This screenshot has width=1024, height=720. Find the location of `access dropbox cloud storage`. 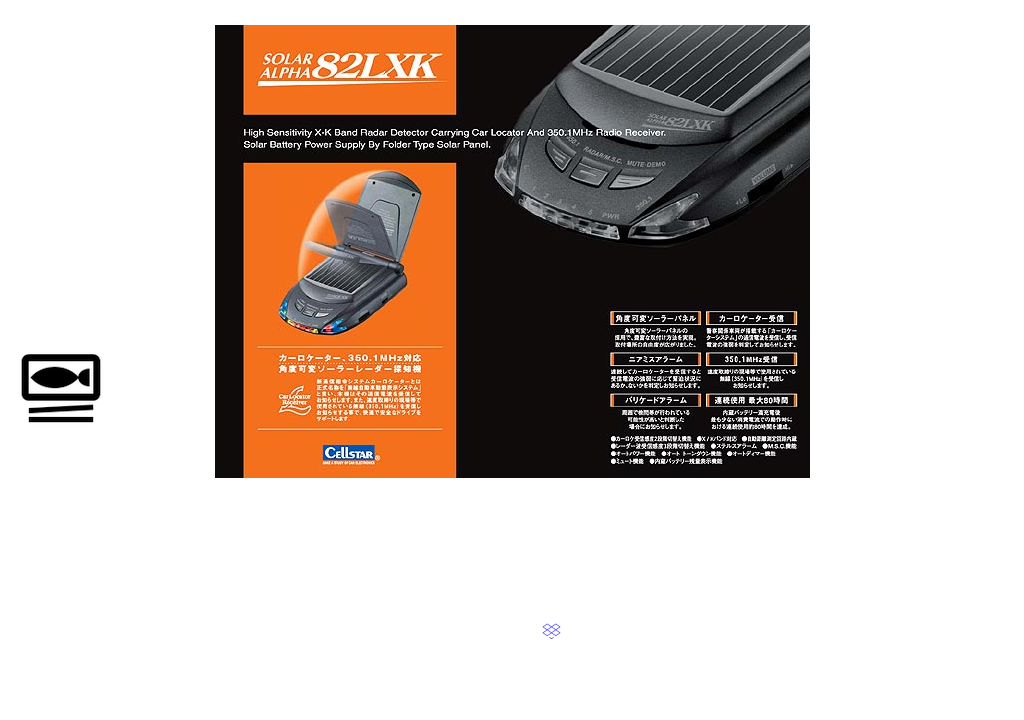

access dropbox cloud storage is located at coordinates (551, 630).